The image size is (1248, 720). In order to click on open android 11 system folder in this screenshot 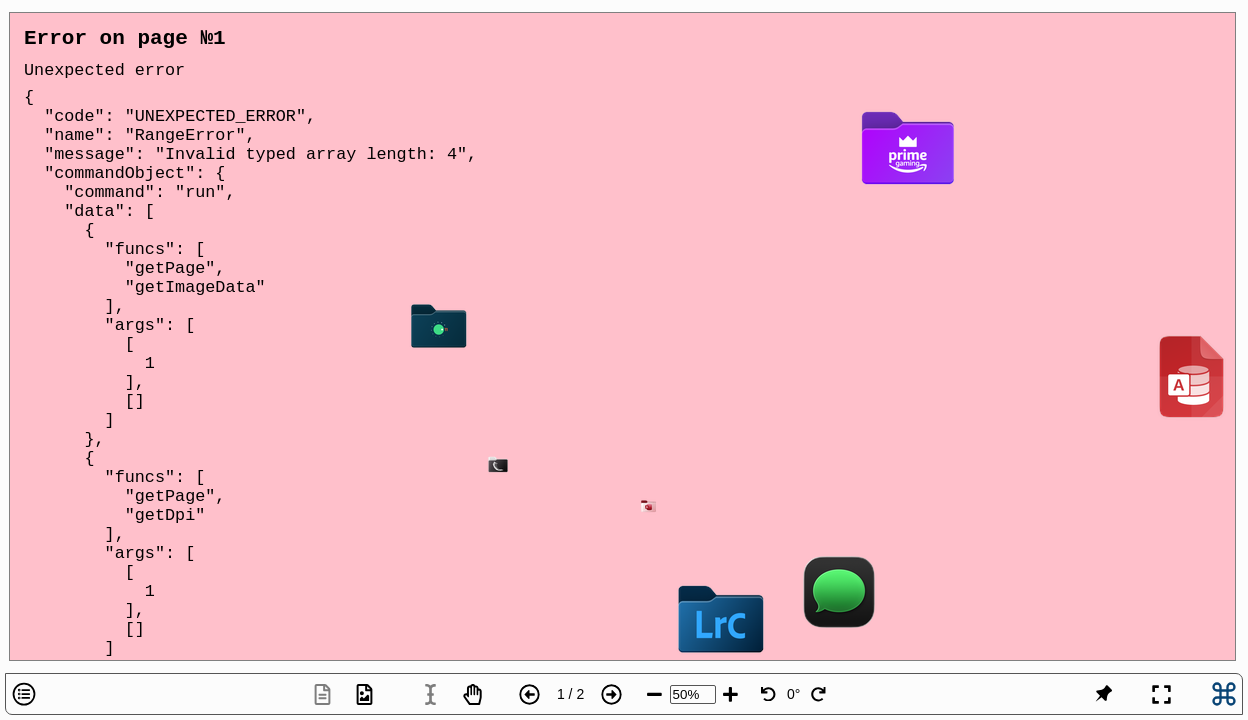, I will do `click(438, 327)`.